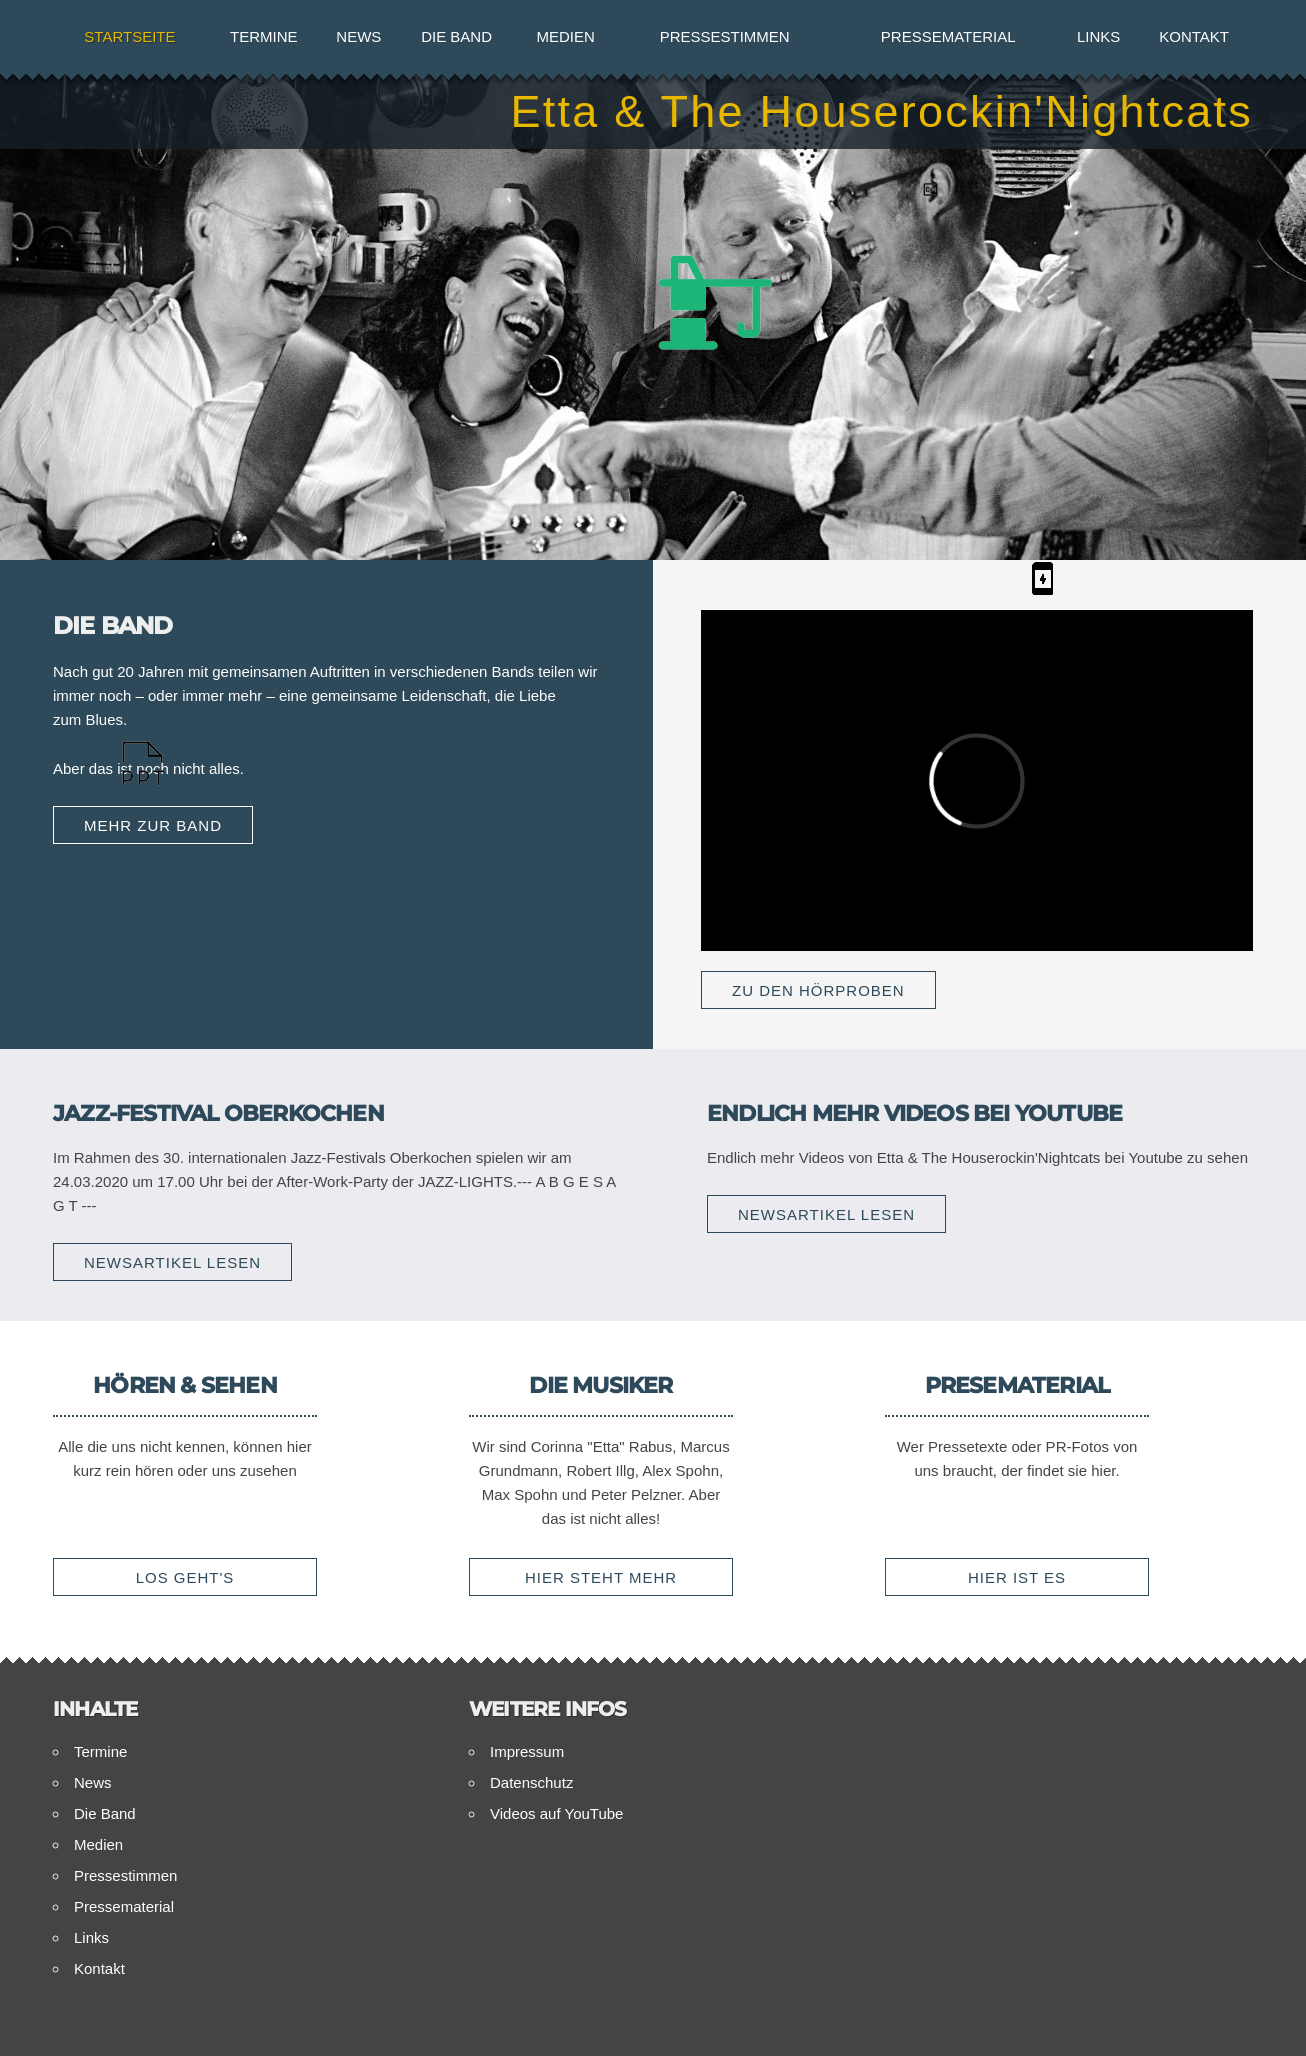  I want to click on find nearby charging stations, so click(1043, 579).